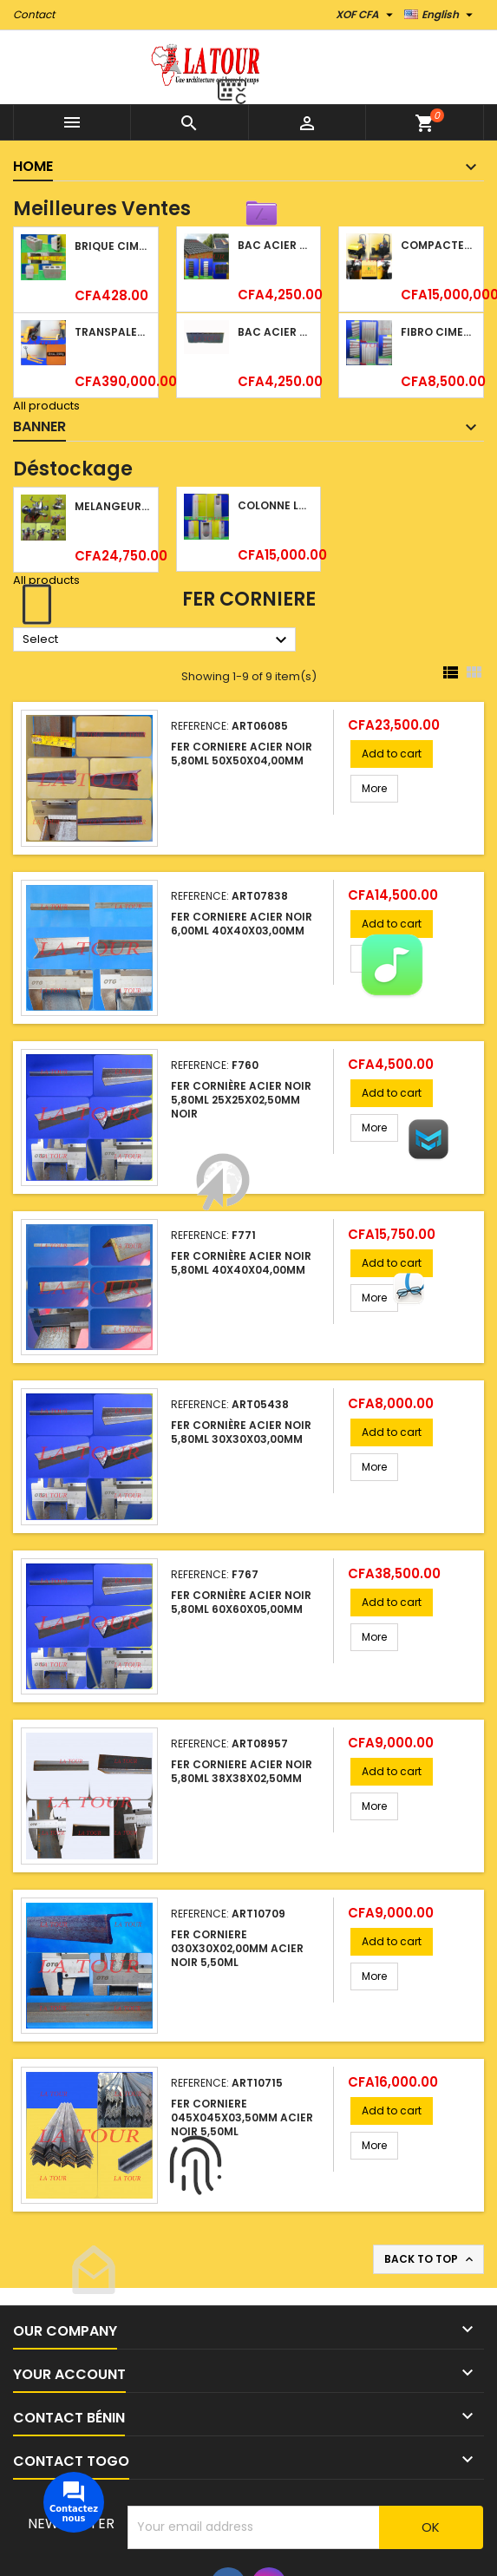  I want to click on open on-screen keyboard settings, so click(232, 89).